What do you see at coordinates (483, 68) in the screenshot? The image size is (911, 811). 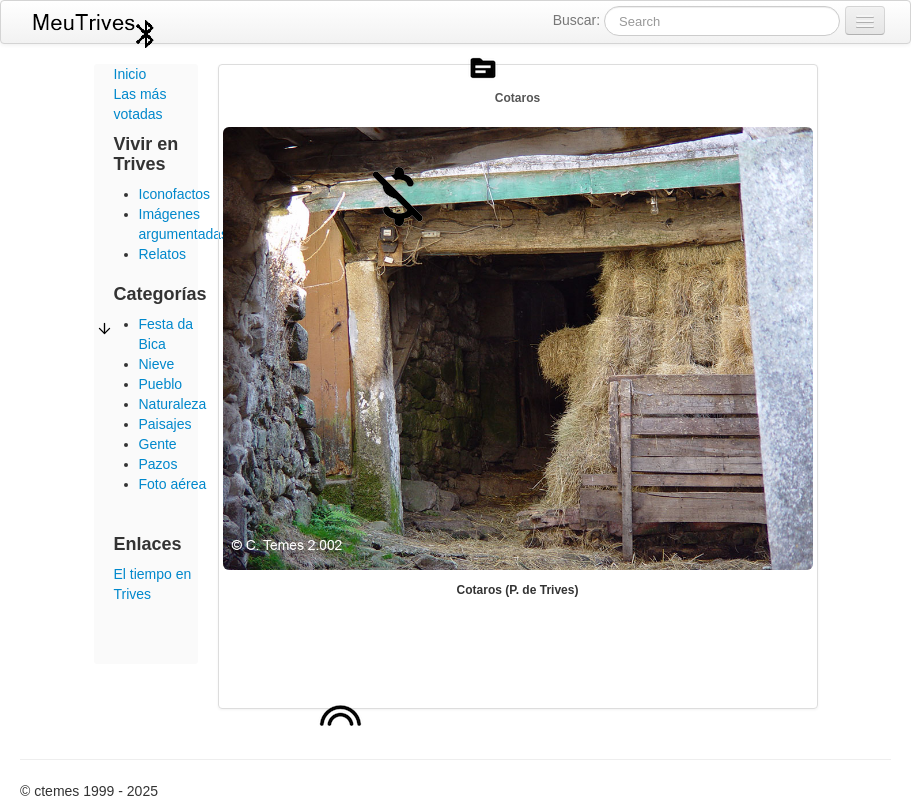 I see `access source files or documents` at bounding box center [483, 68].